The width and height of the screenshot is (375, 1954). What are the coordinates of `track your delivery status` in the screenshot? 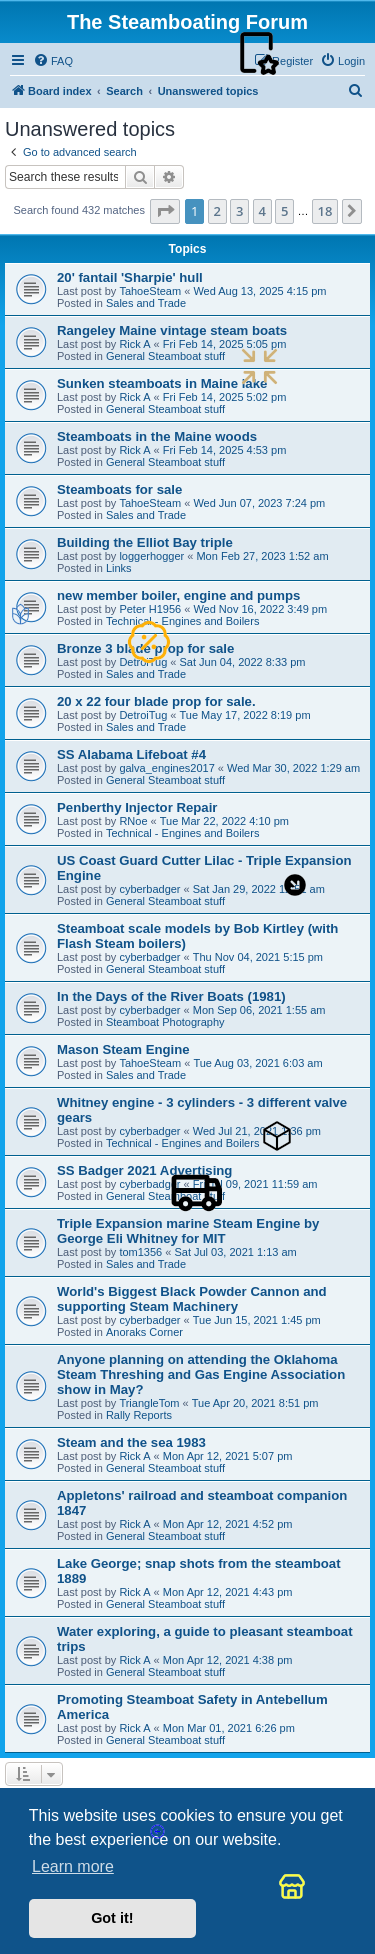 It's located at (195, 1190).